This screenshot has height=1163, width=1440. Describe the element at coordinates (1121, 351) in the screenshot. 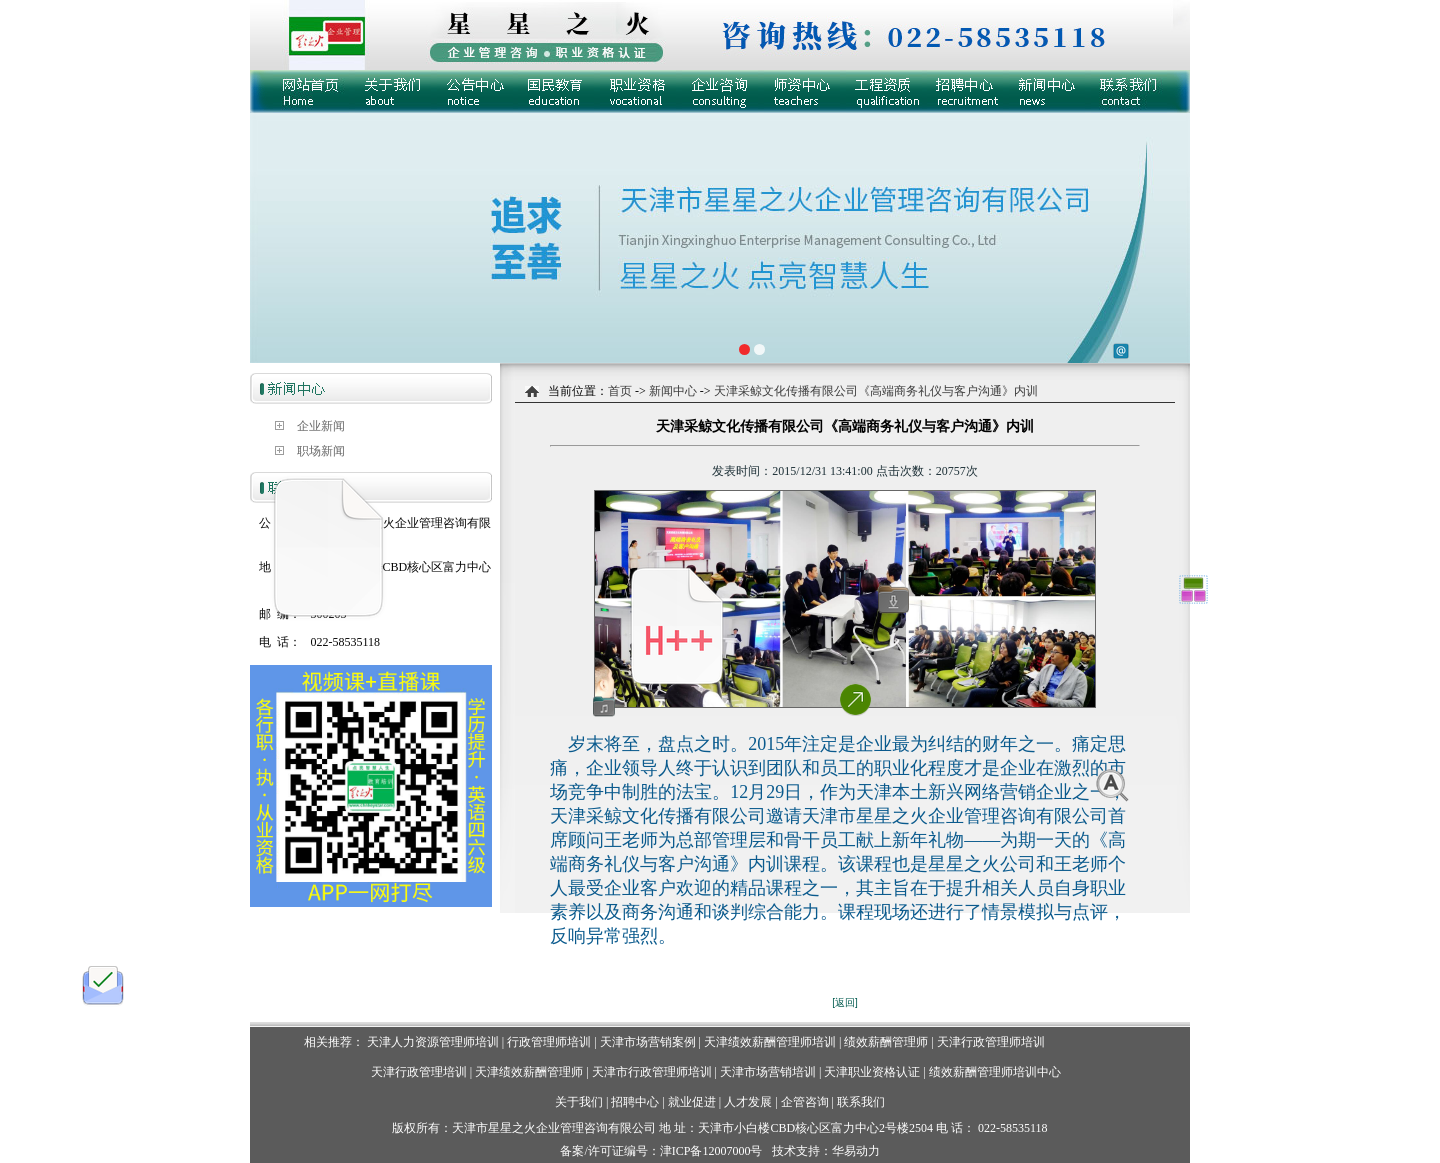

I see `manage email account settings` at that location.